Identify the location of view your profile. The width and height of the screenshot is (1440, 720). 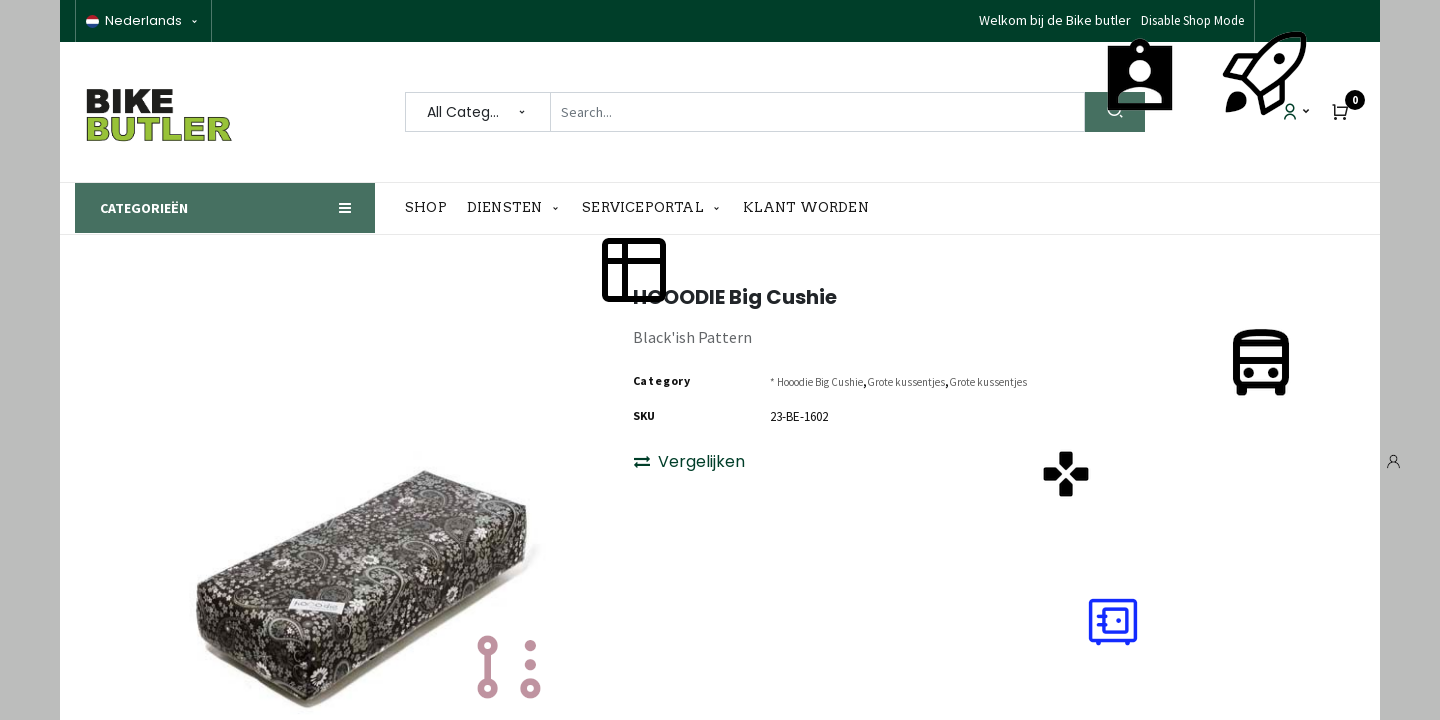
(1393, 461).